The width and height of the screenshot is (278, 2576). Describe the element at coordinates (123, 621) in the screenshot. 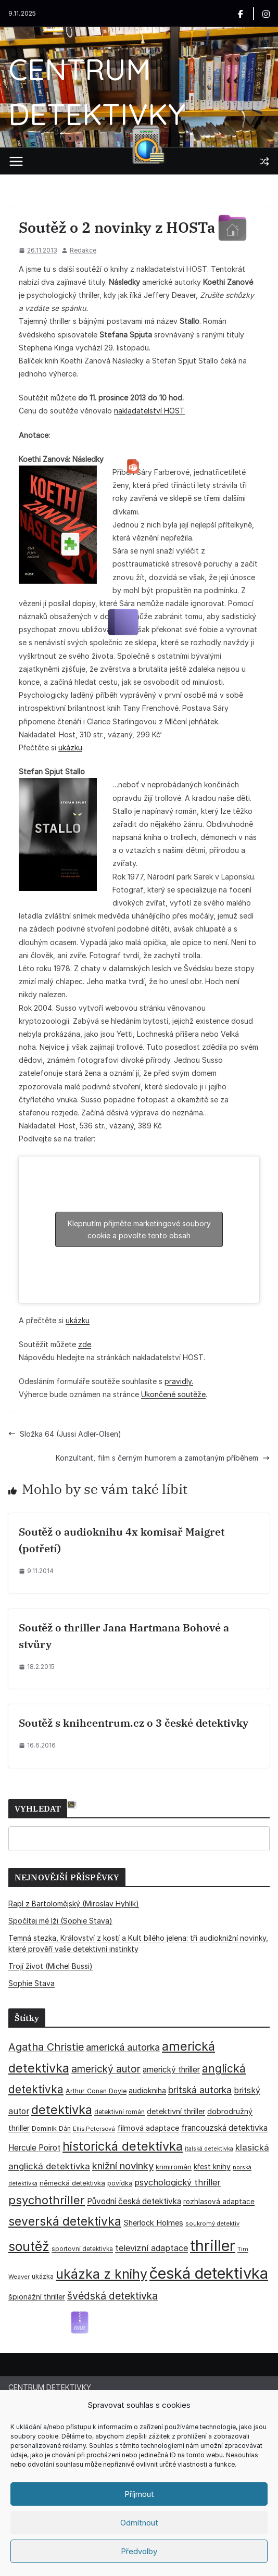

I see `access desktop folder` at that location.